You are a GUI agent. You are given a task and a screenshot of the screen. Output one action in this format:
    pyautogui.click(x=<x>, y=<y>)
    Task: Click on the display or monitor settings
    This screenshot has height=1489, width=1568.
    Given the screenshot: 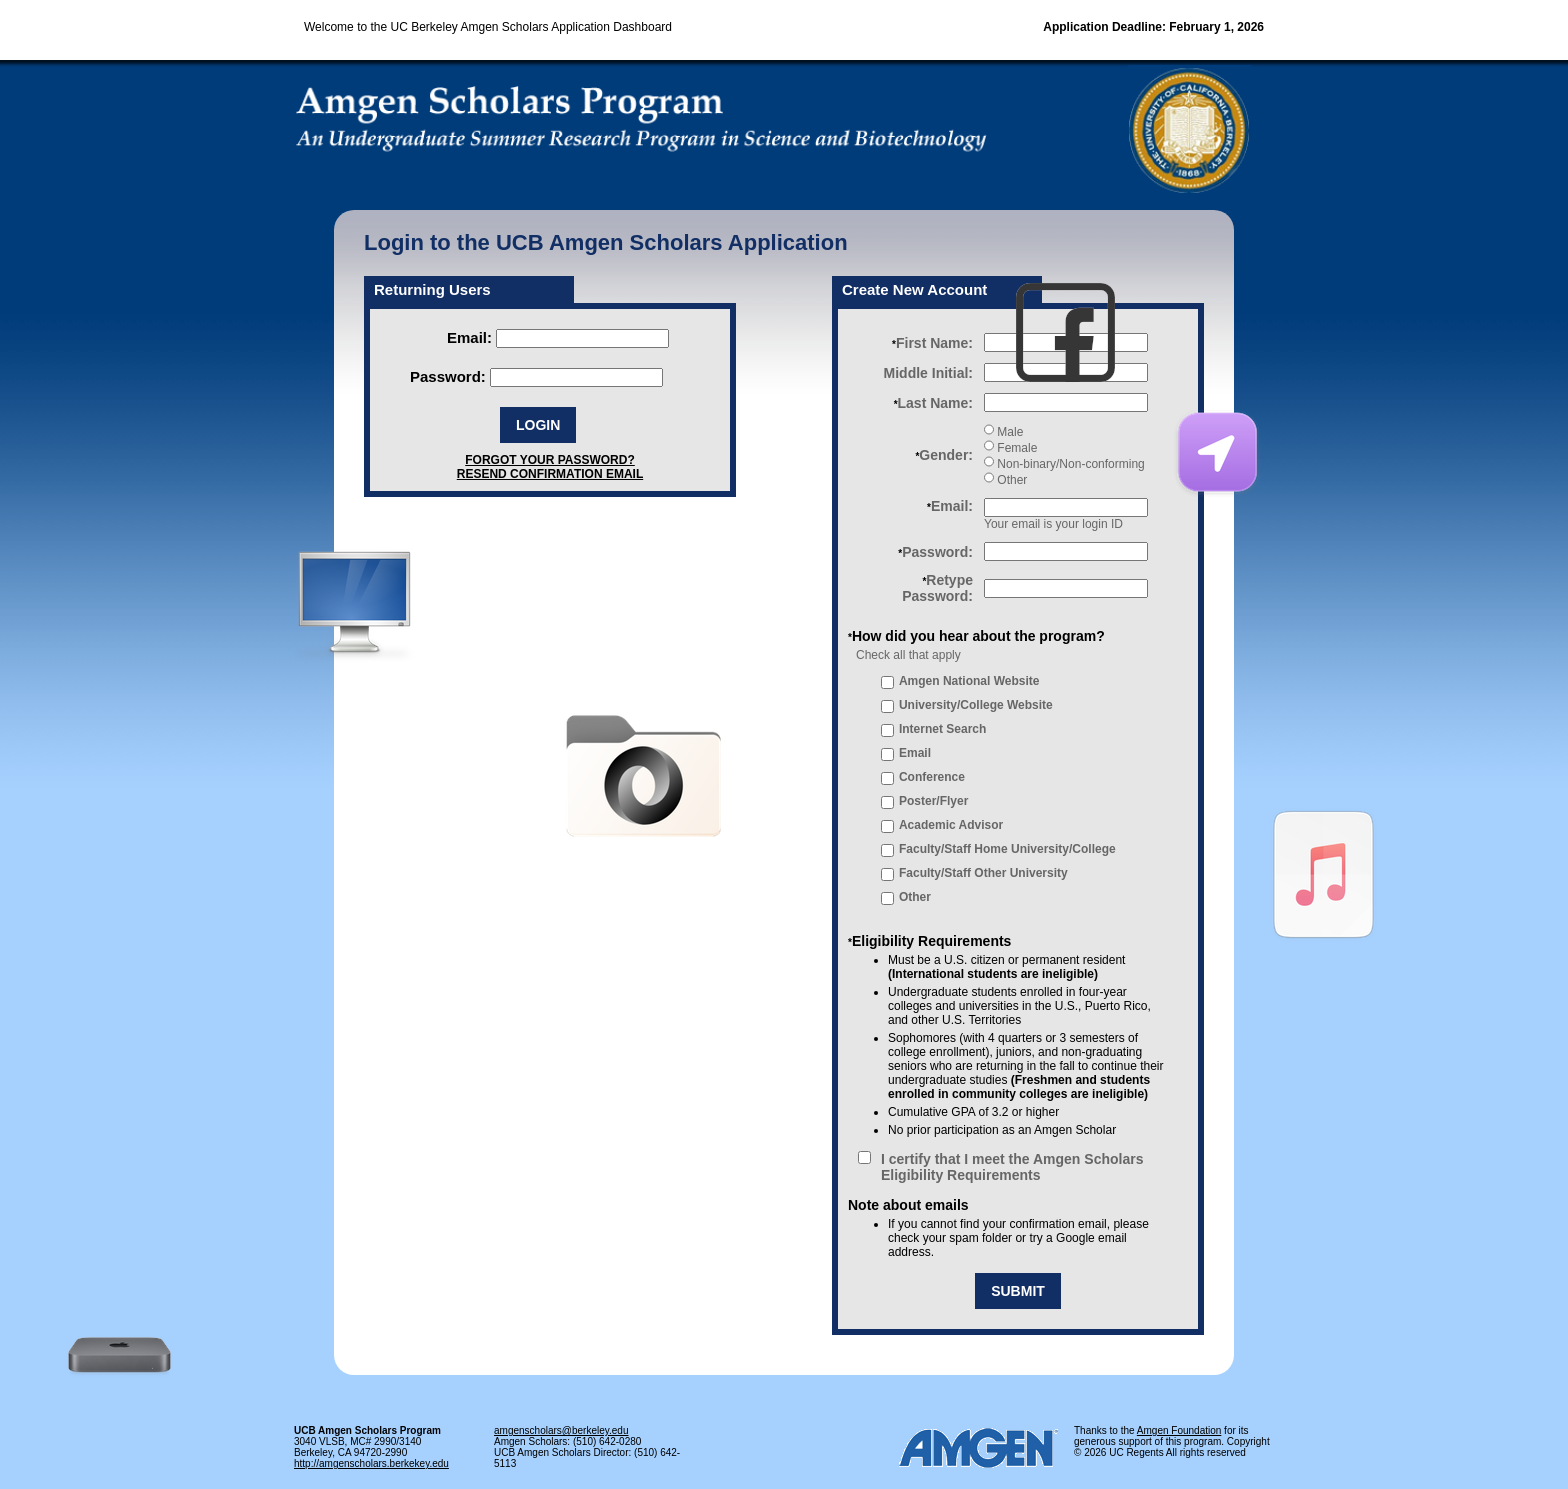 What is the action you would take?
    pyautogui.click(x=354, y=600)
    